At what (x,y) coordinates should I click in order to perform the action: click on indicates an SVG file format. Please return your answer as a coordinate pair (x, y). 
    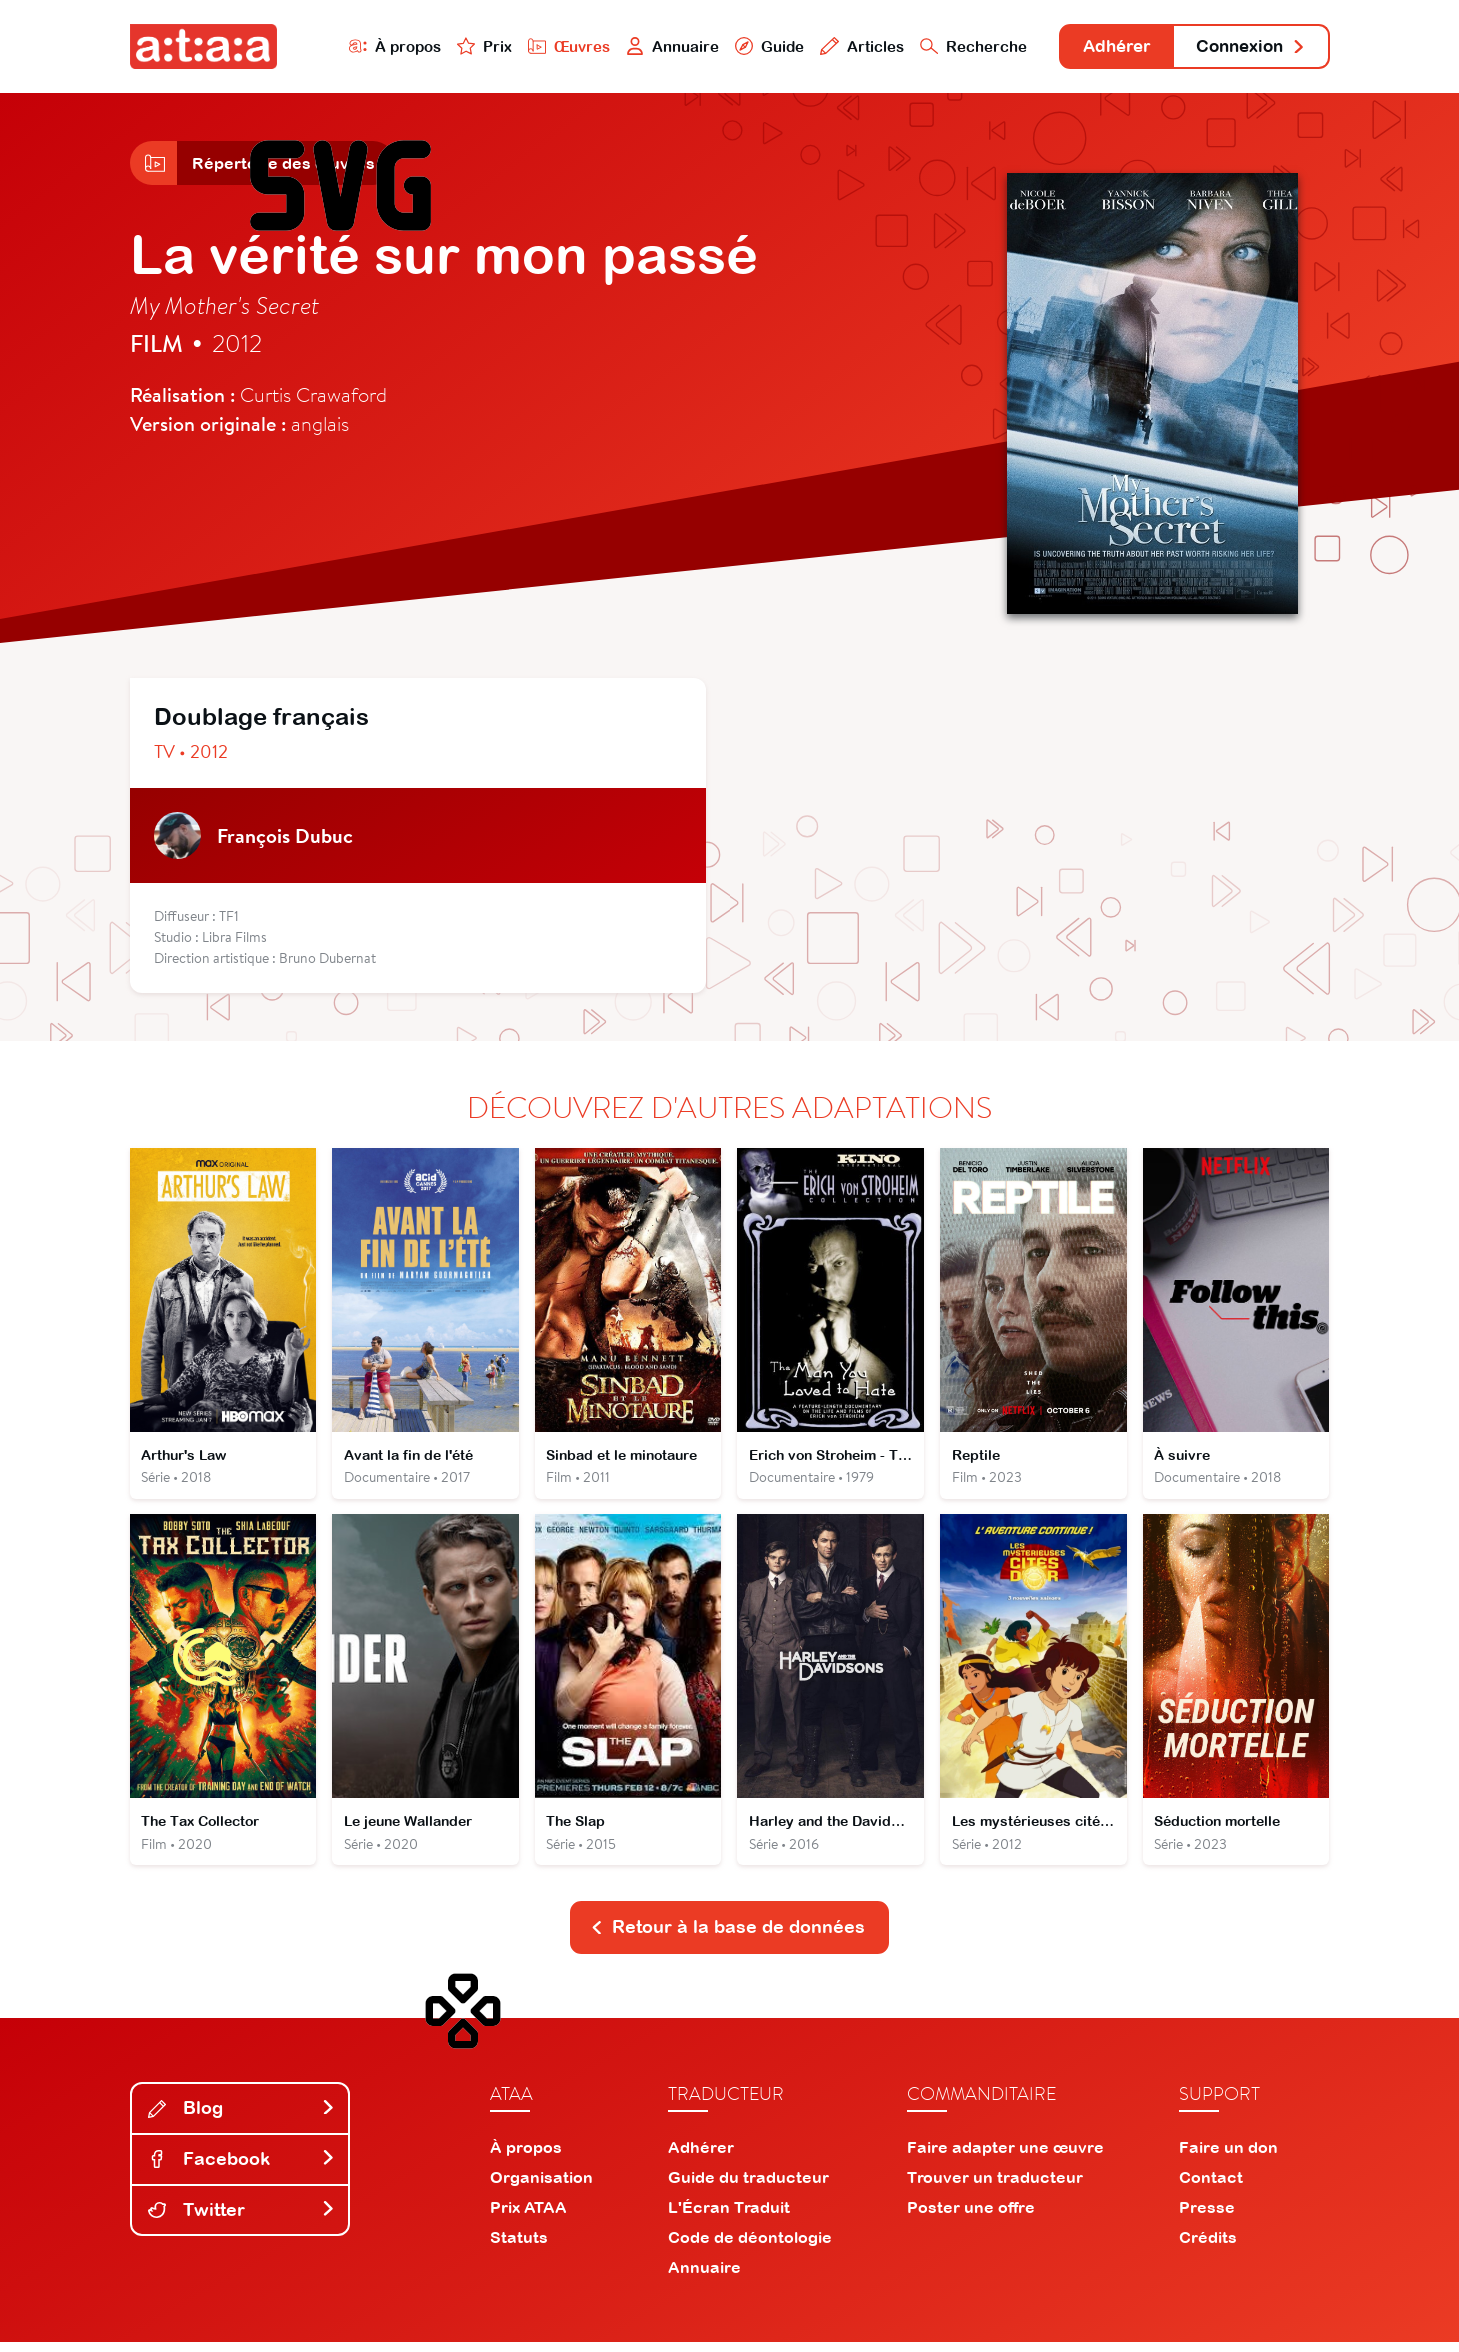
    Looking at the image, I should click on (340, 185).